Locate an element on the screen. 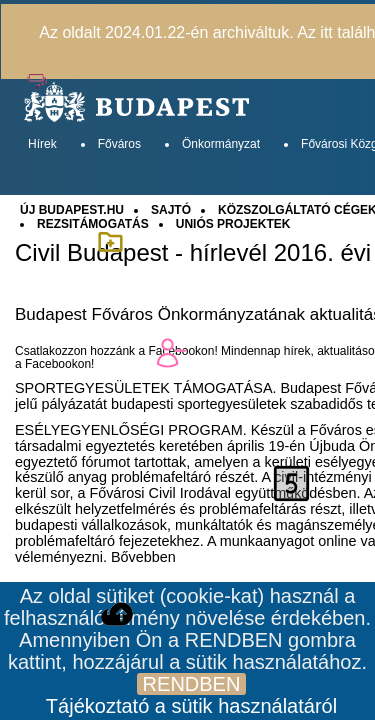 The image size is (375, 720). select or input the number five is located at coordinates (291, 483).